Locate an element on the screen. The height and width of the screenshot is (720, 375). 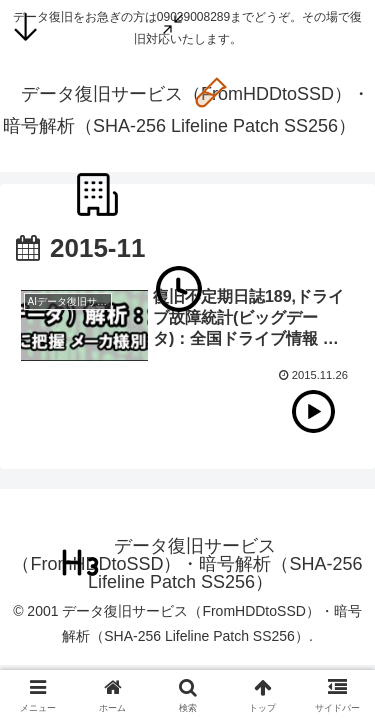
format text as heading level 3 is located at coordinates (79, 562).